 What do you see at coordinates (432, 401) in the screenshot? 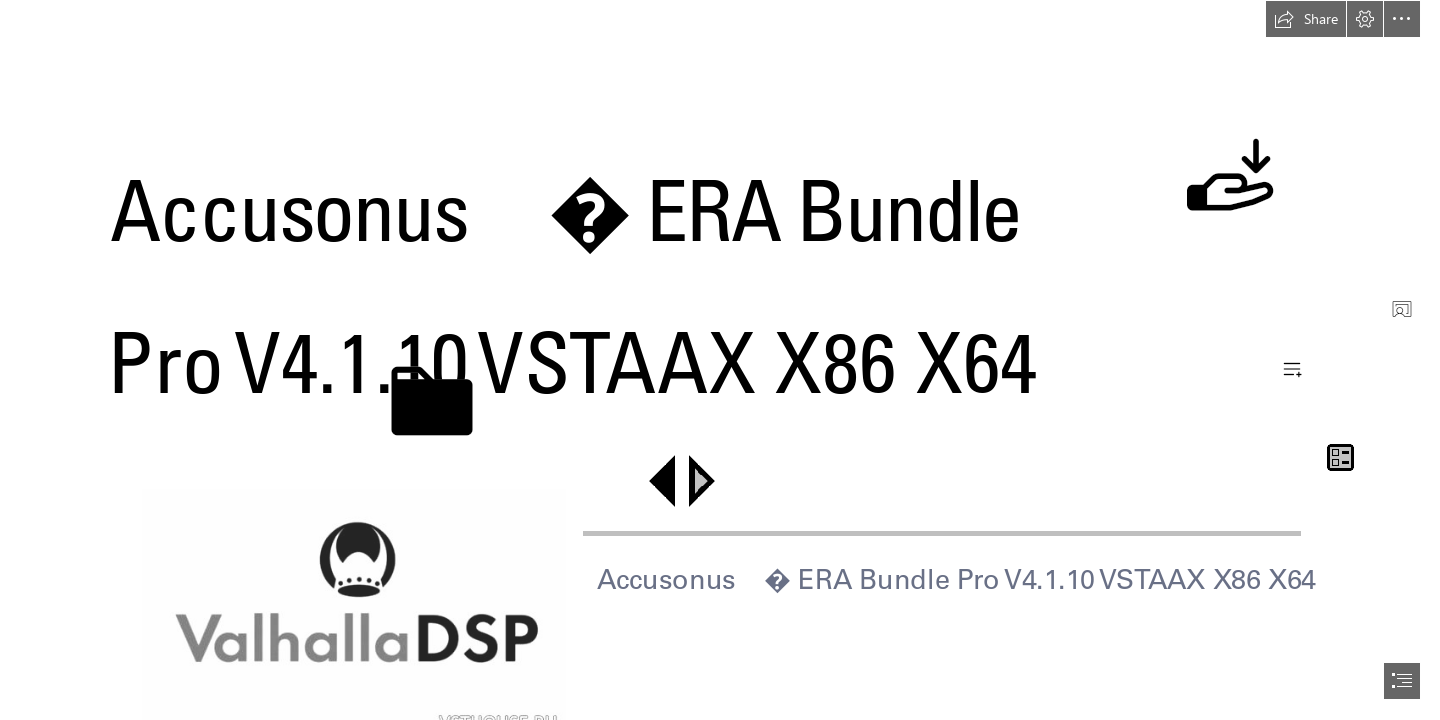
I see `open file folder` at bounding box center [432, 401].